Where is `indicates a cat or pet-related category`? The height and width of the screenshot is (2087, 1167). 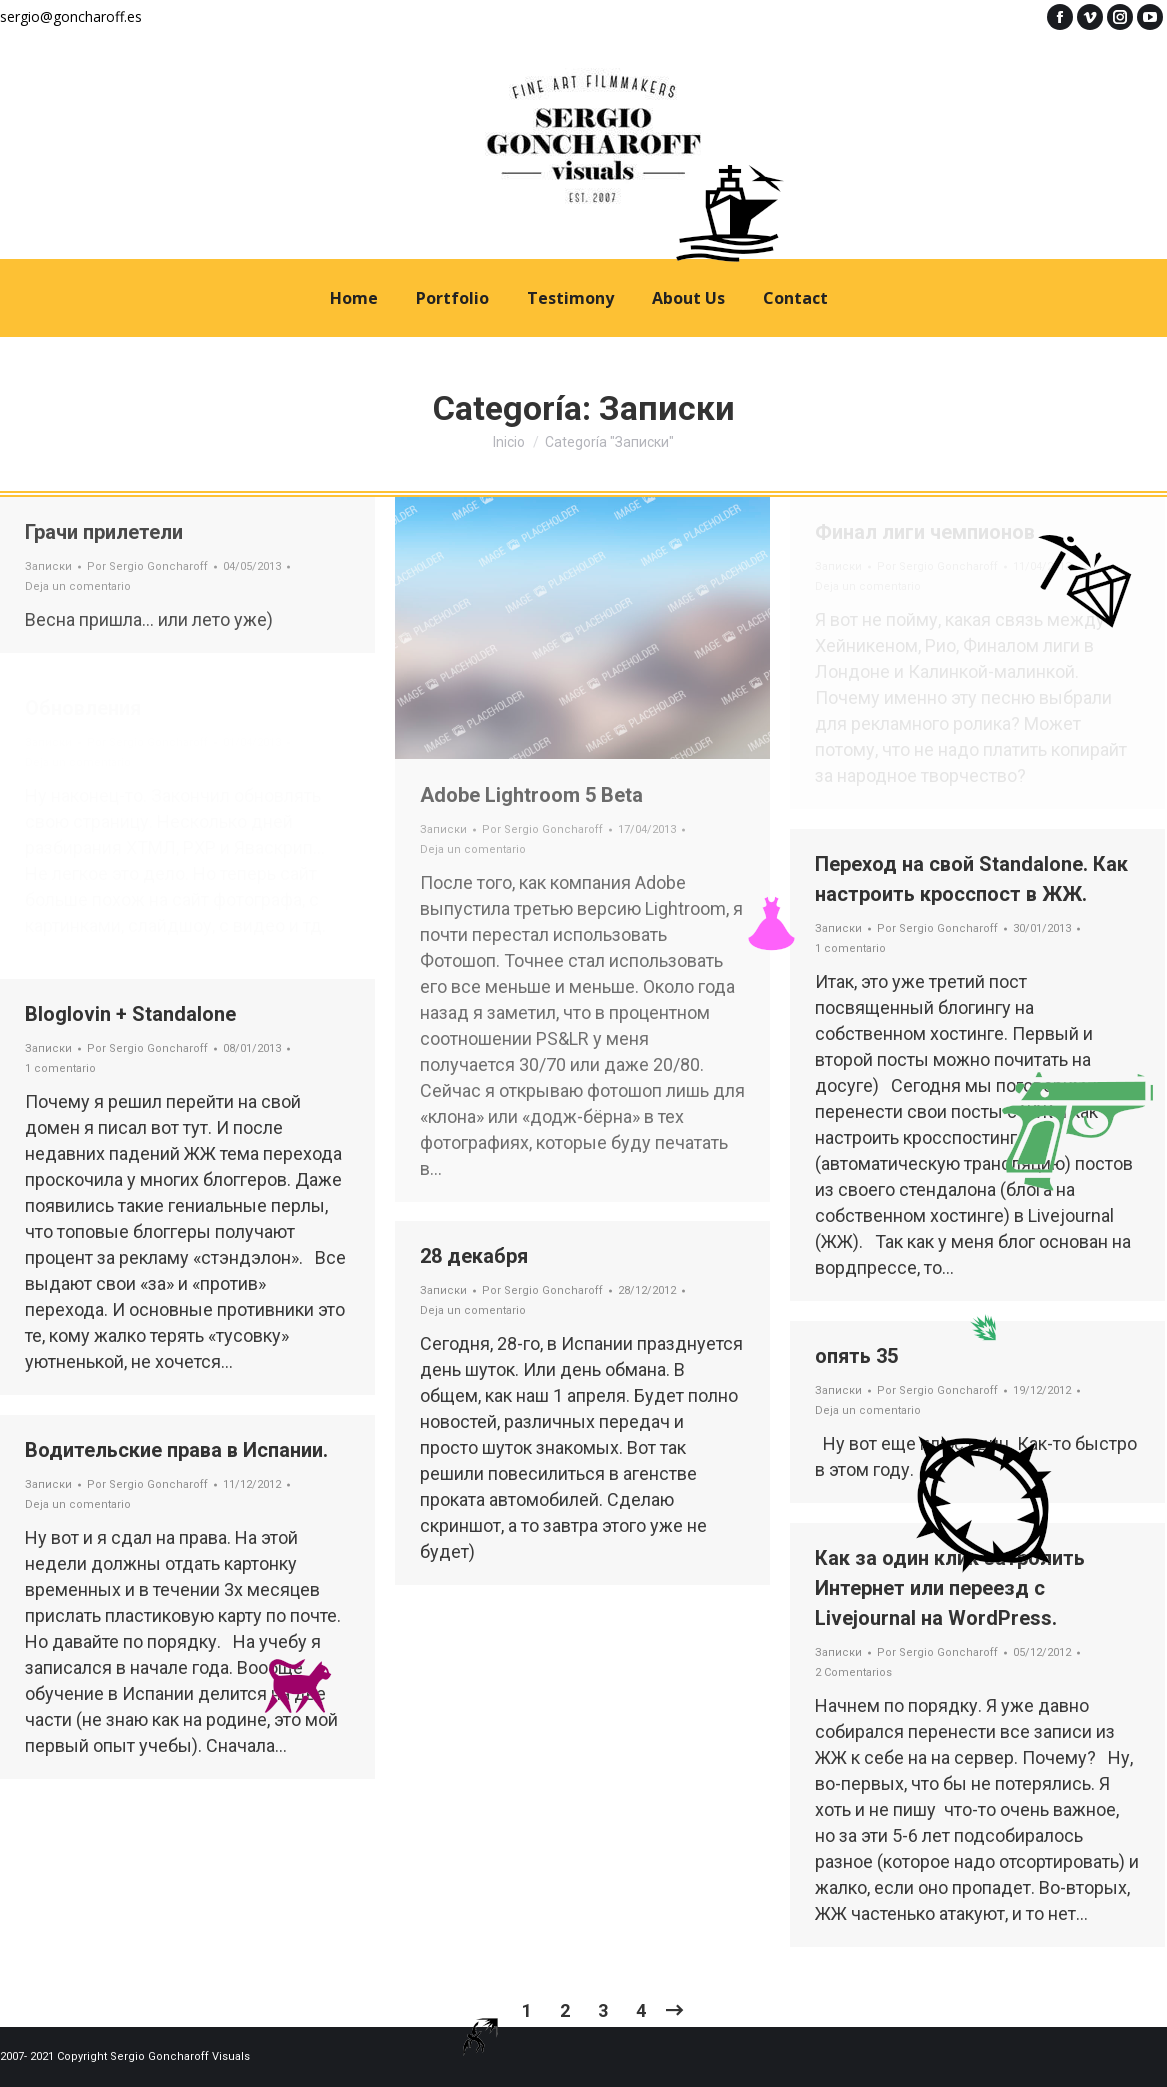
indicates a cat or pet-related category is located at coordinates (298, 1686).